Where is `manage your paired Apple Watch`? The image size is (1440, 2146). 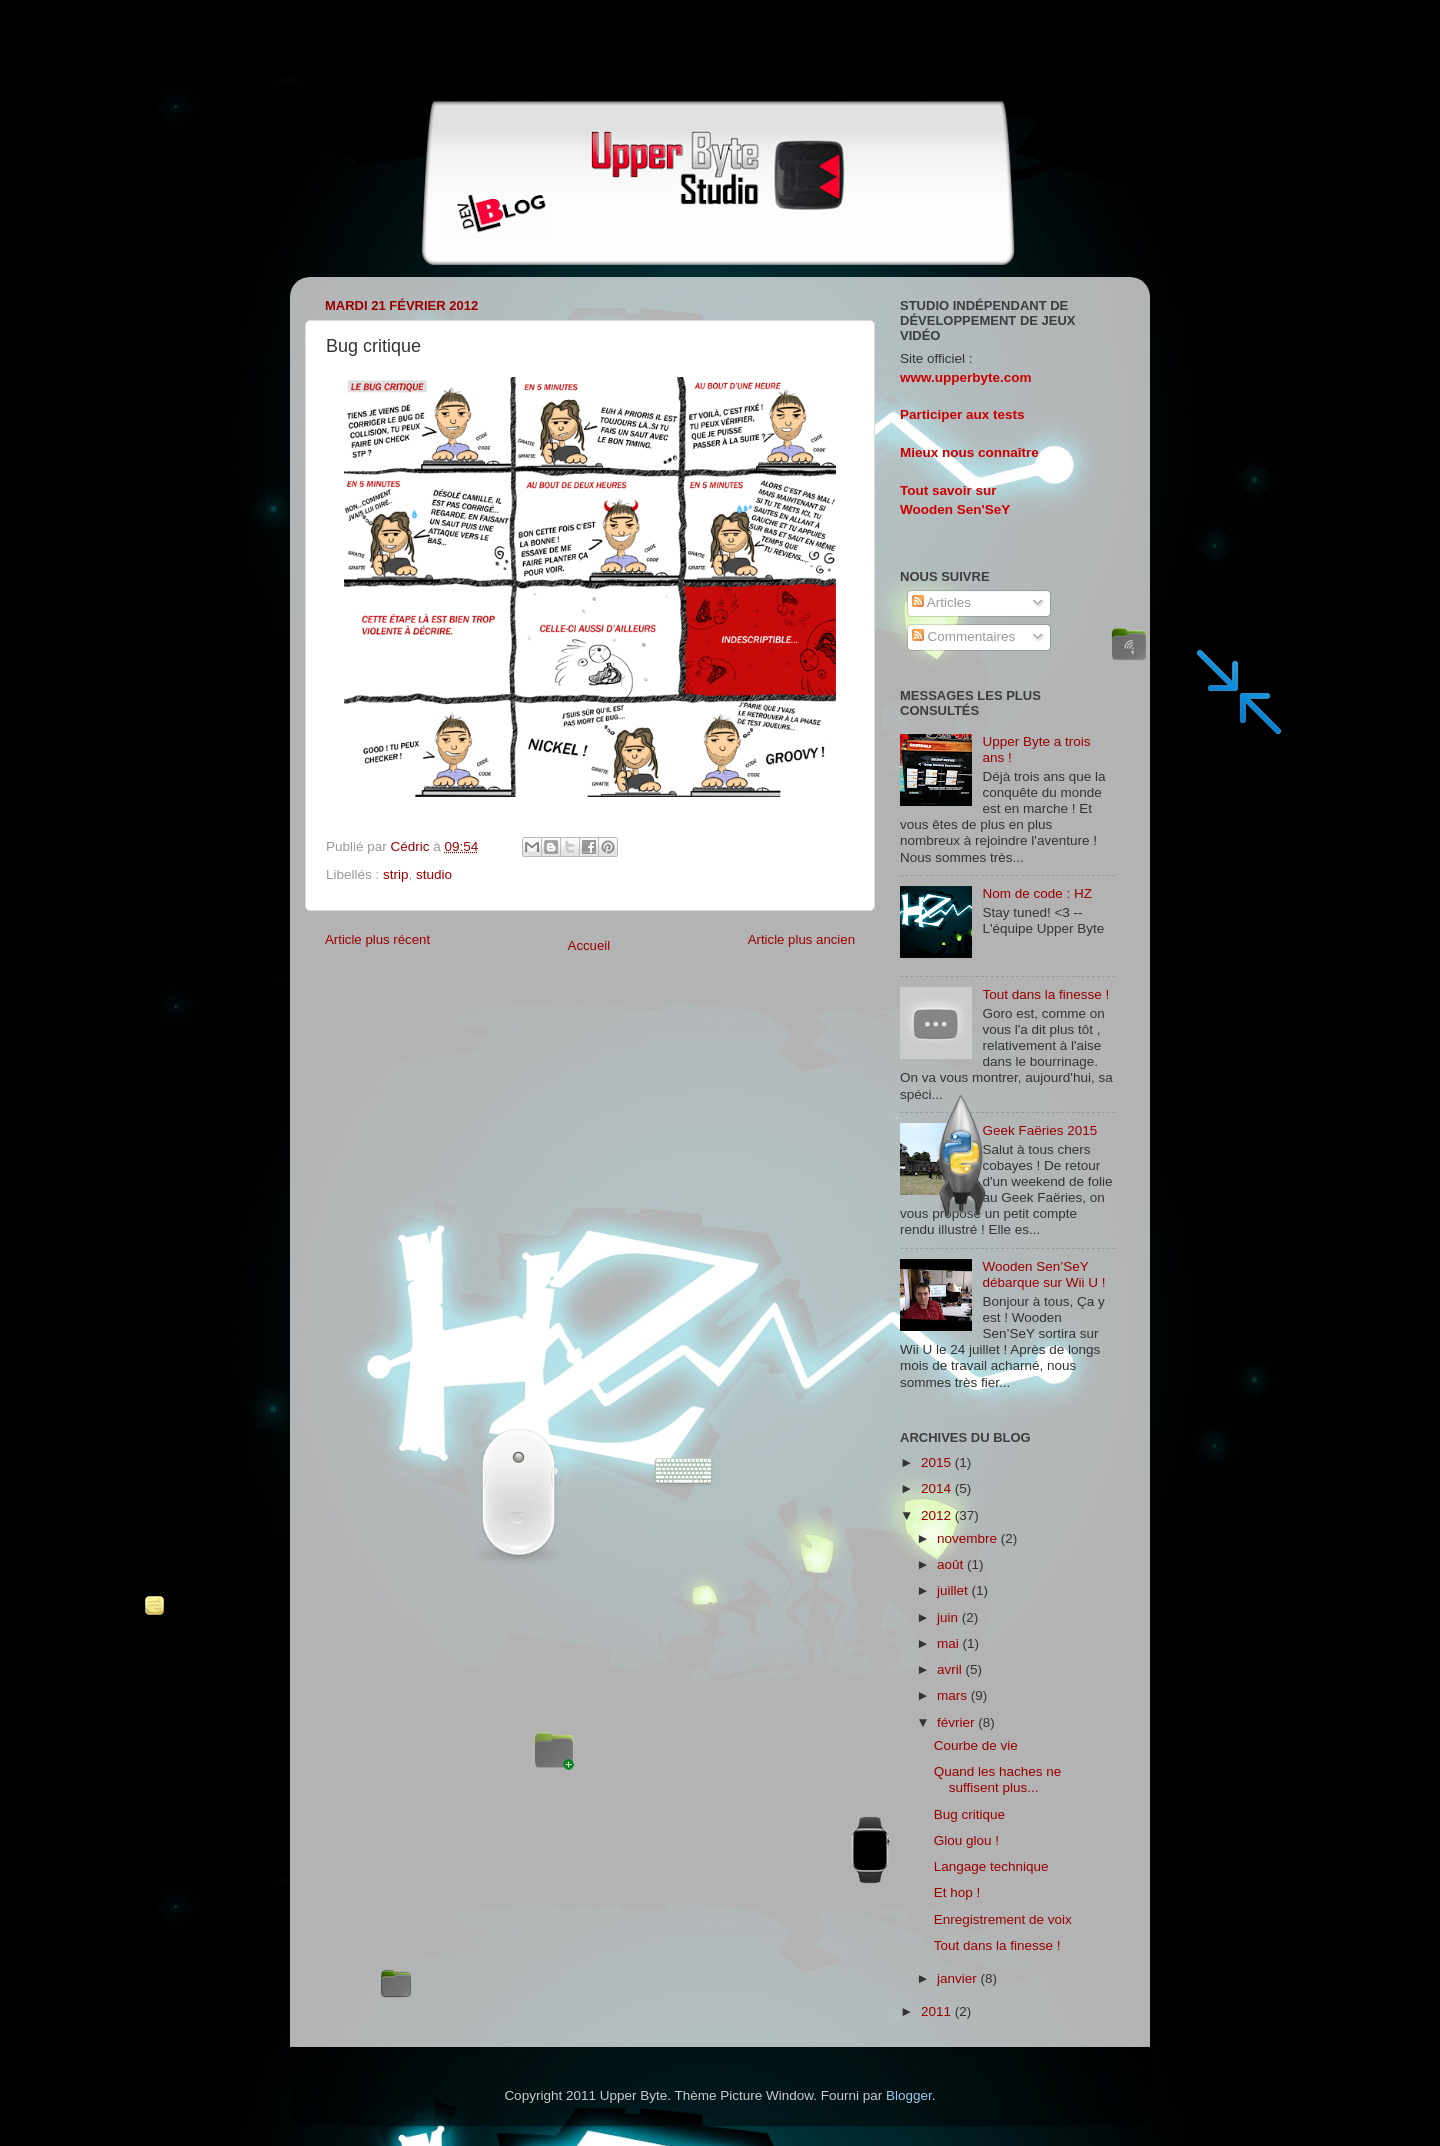 manage your paired Apple Watch is located at coordinates (870, 1850).